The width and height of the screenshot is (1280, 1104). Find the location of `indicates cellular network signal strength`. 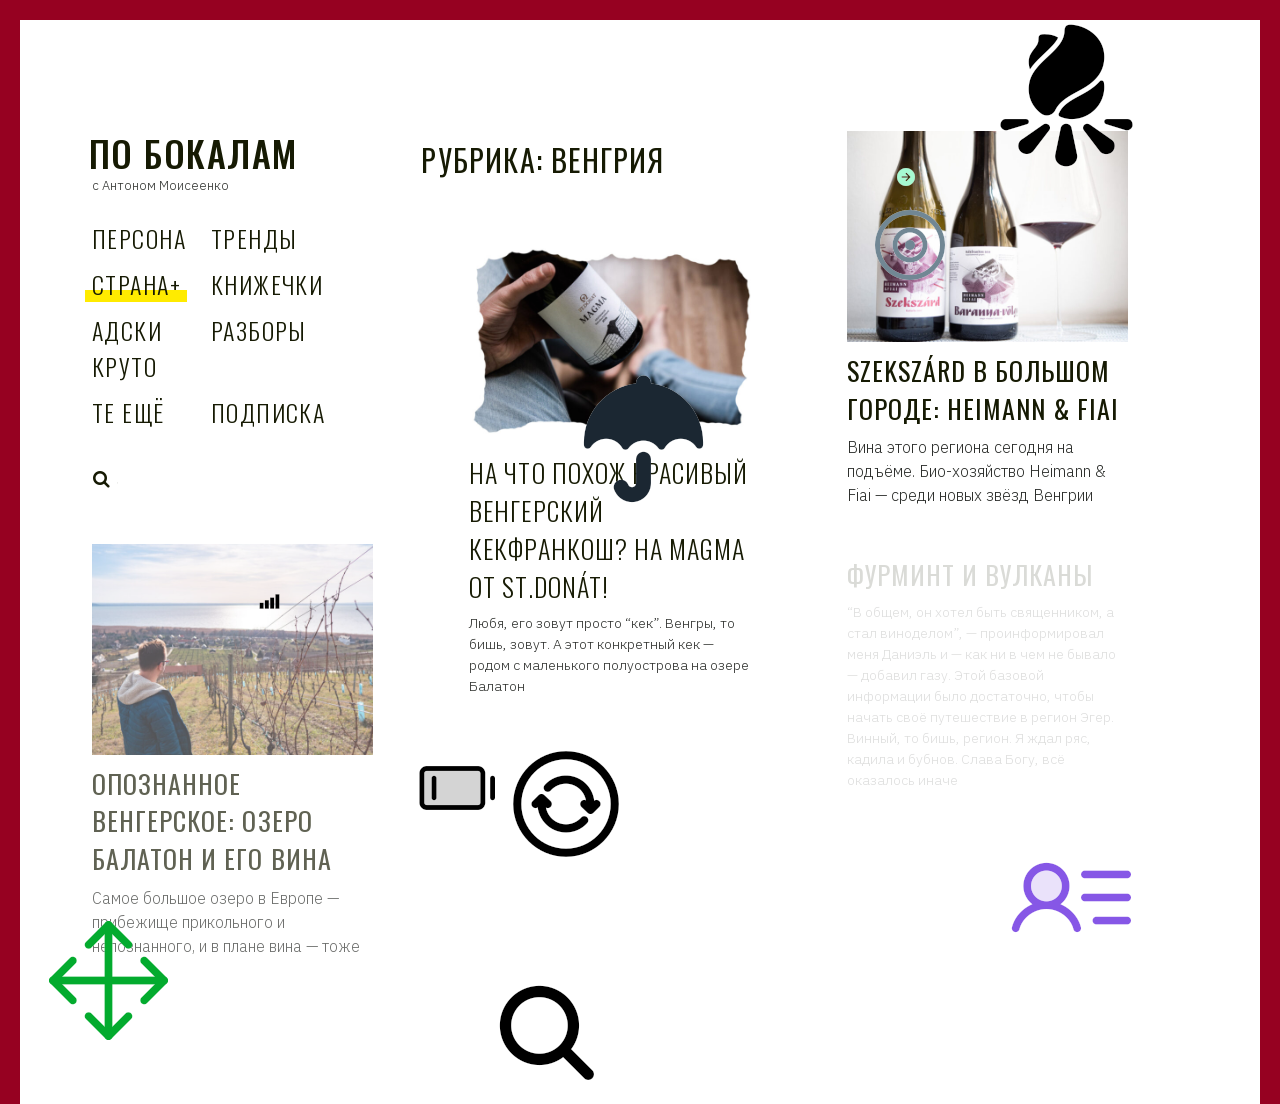

indicates cellular network signal strength is located at coordinates (269, 601).